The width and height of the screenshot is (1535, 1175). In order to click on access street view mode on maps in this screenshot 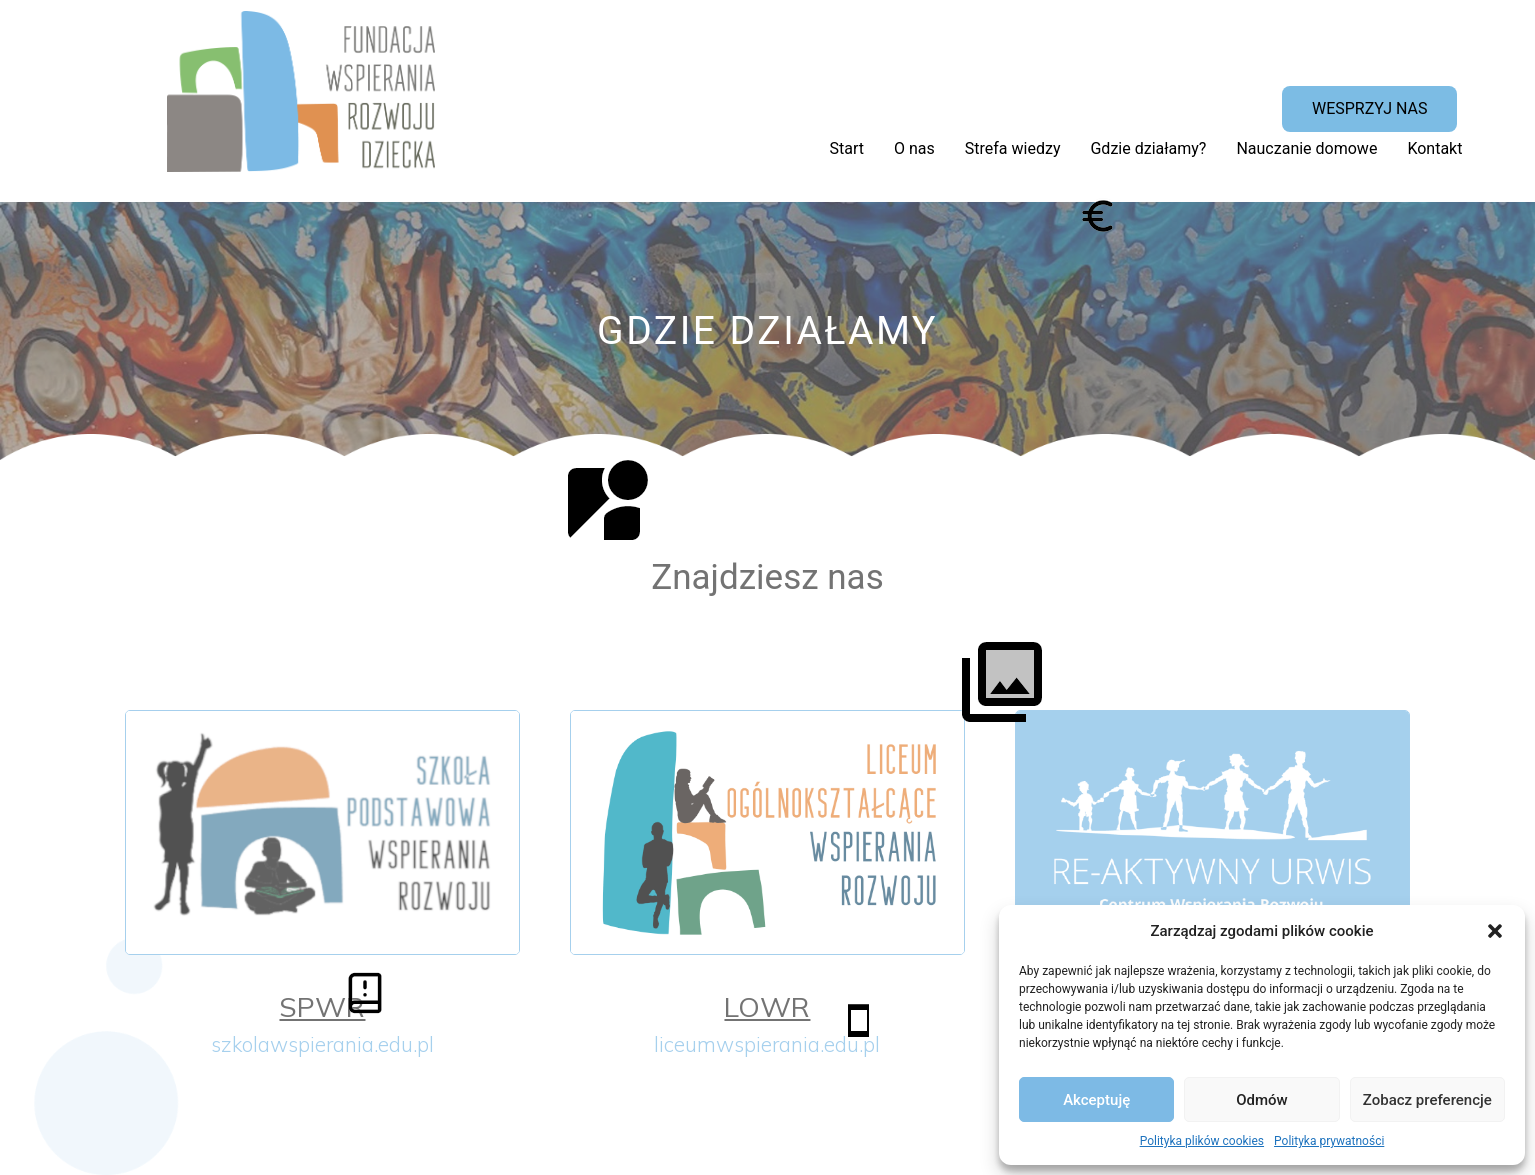, I will do `click(604, 504)`.